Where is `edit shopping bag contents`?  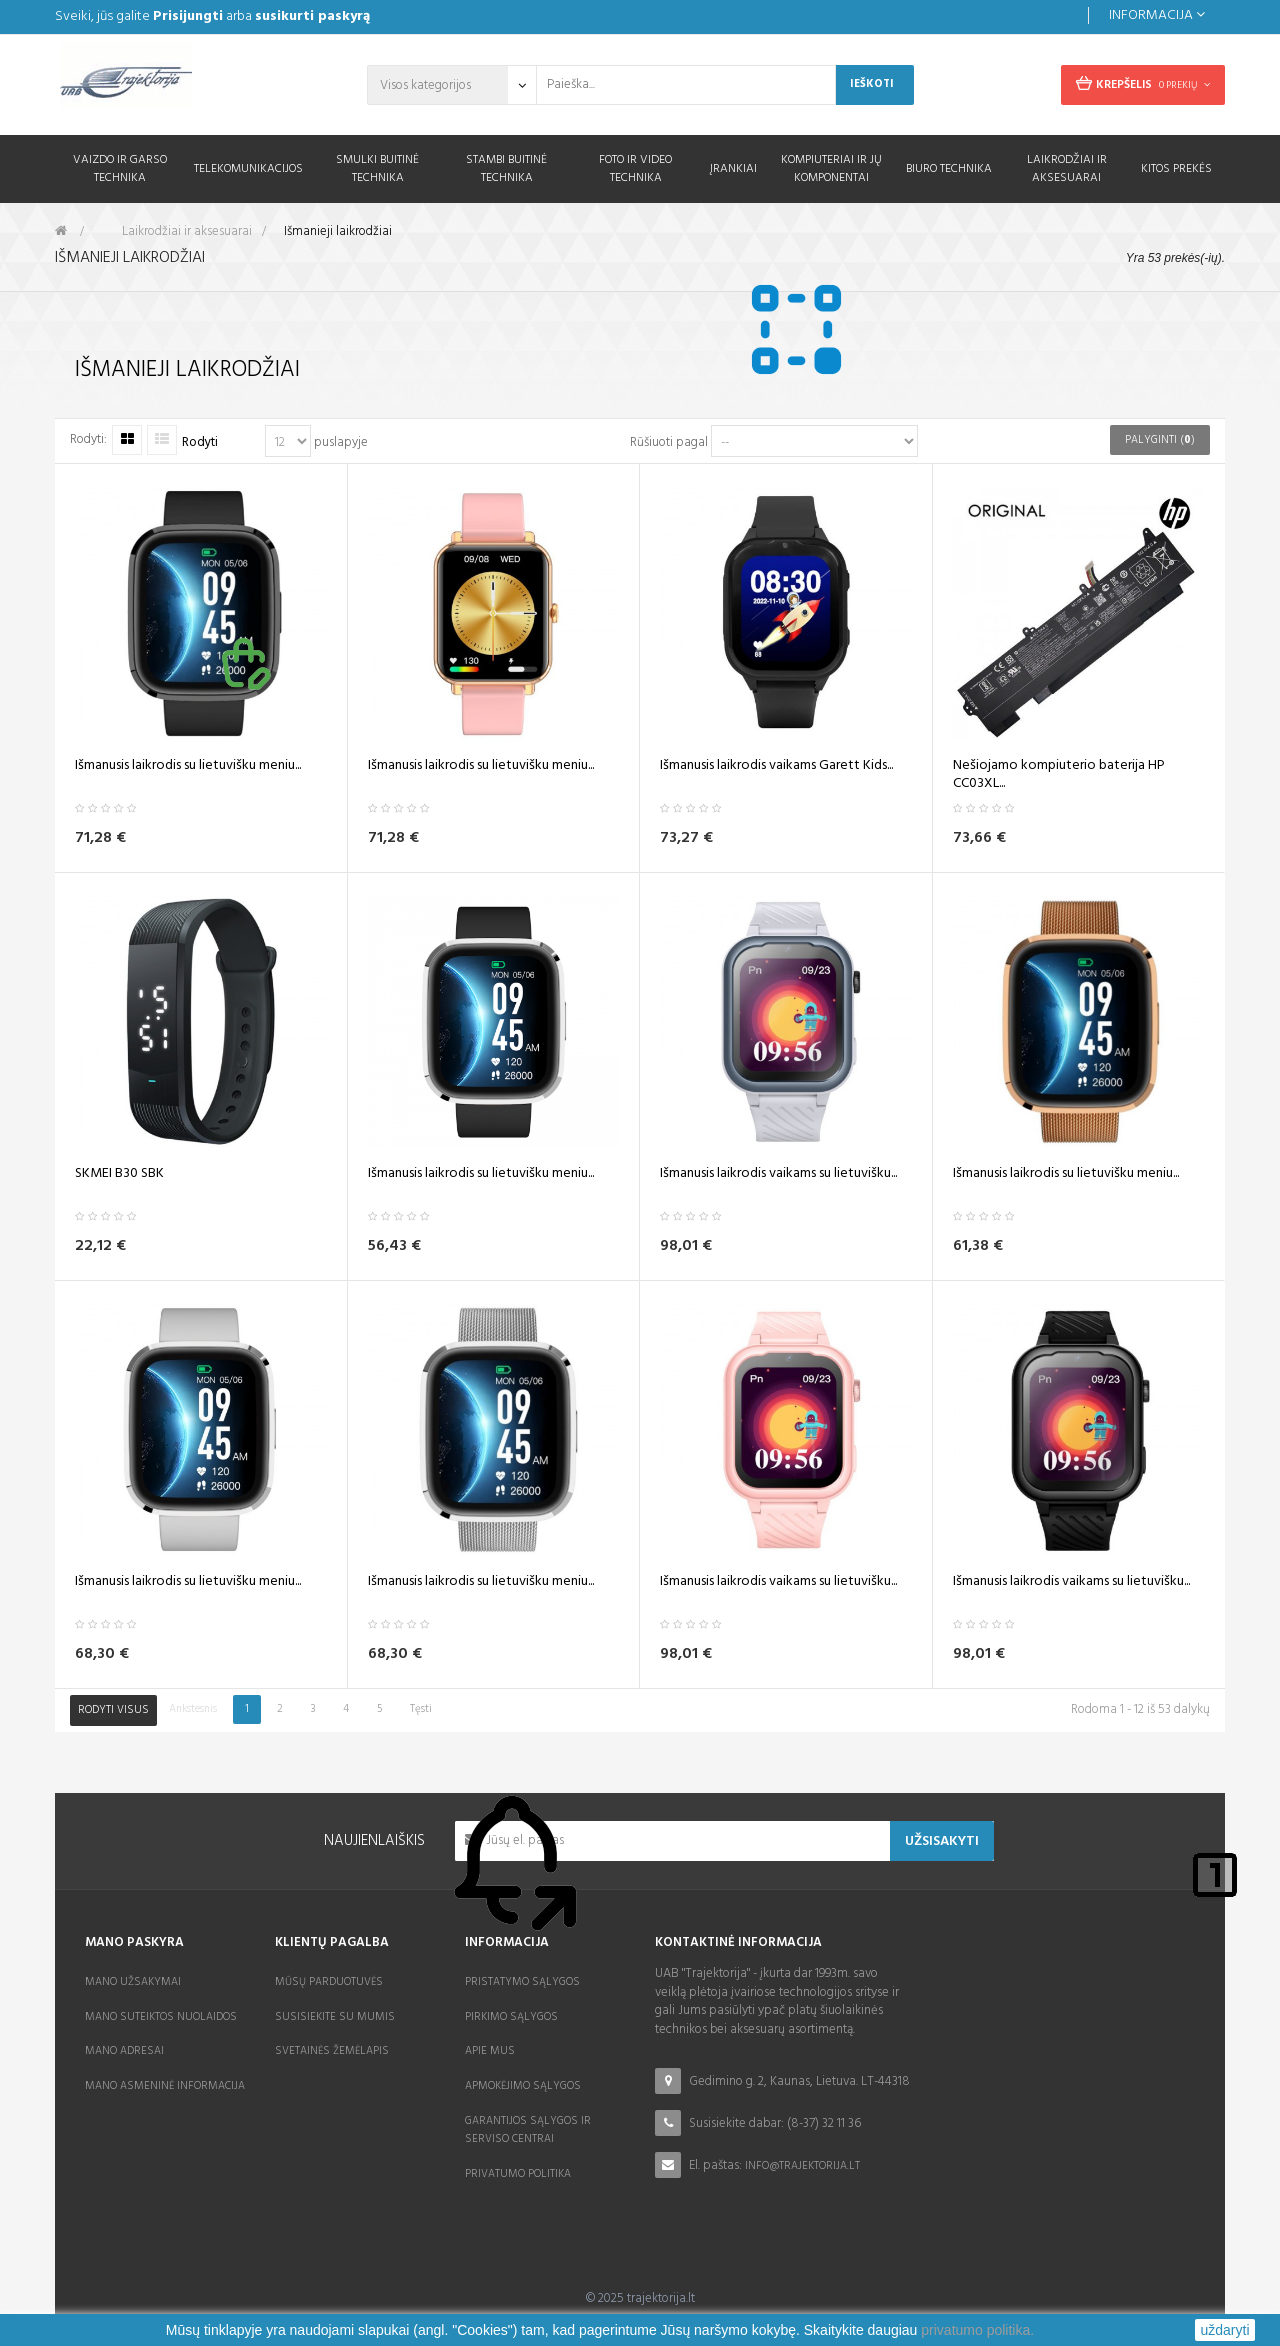 edit shopping bag contents is located at coordinates (243, 662).